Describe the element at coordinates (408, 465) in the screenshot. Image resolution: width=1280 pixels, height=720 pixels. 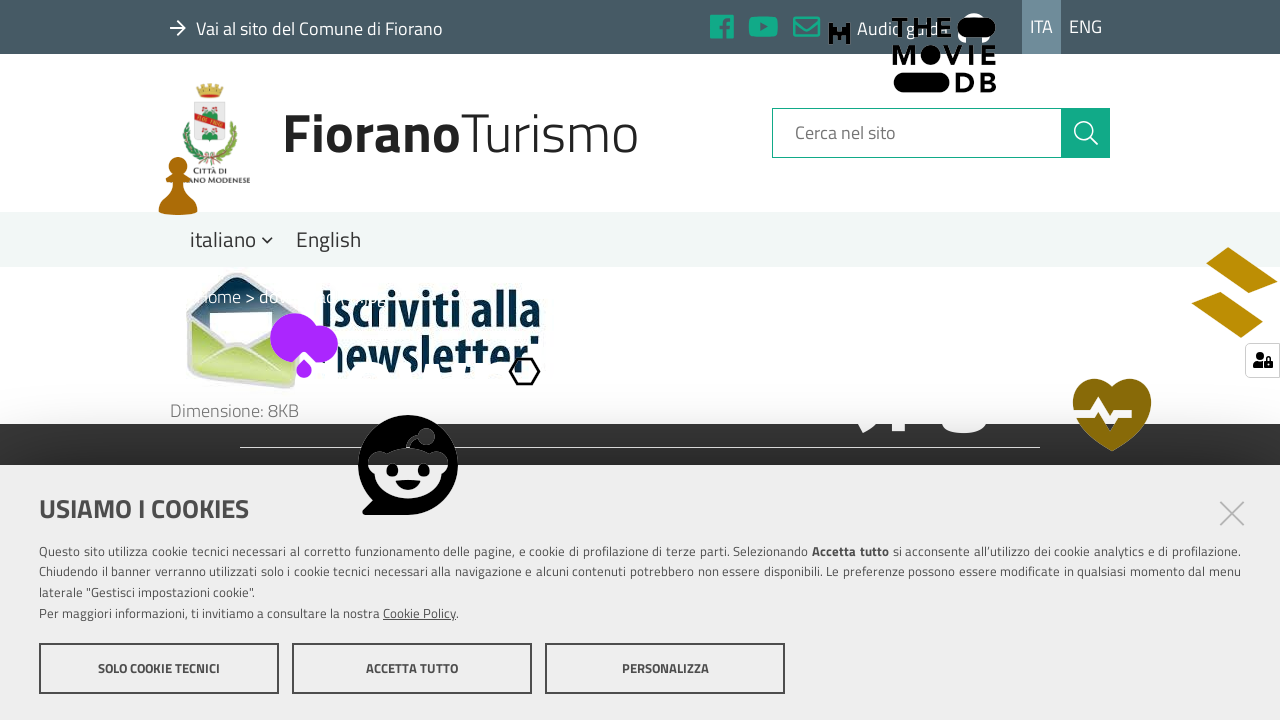
I see `open the Reddit app` at that location.